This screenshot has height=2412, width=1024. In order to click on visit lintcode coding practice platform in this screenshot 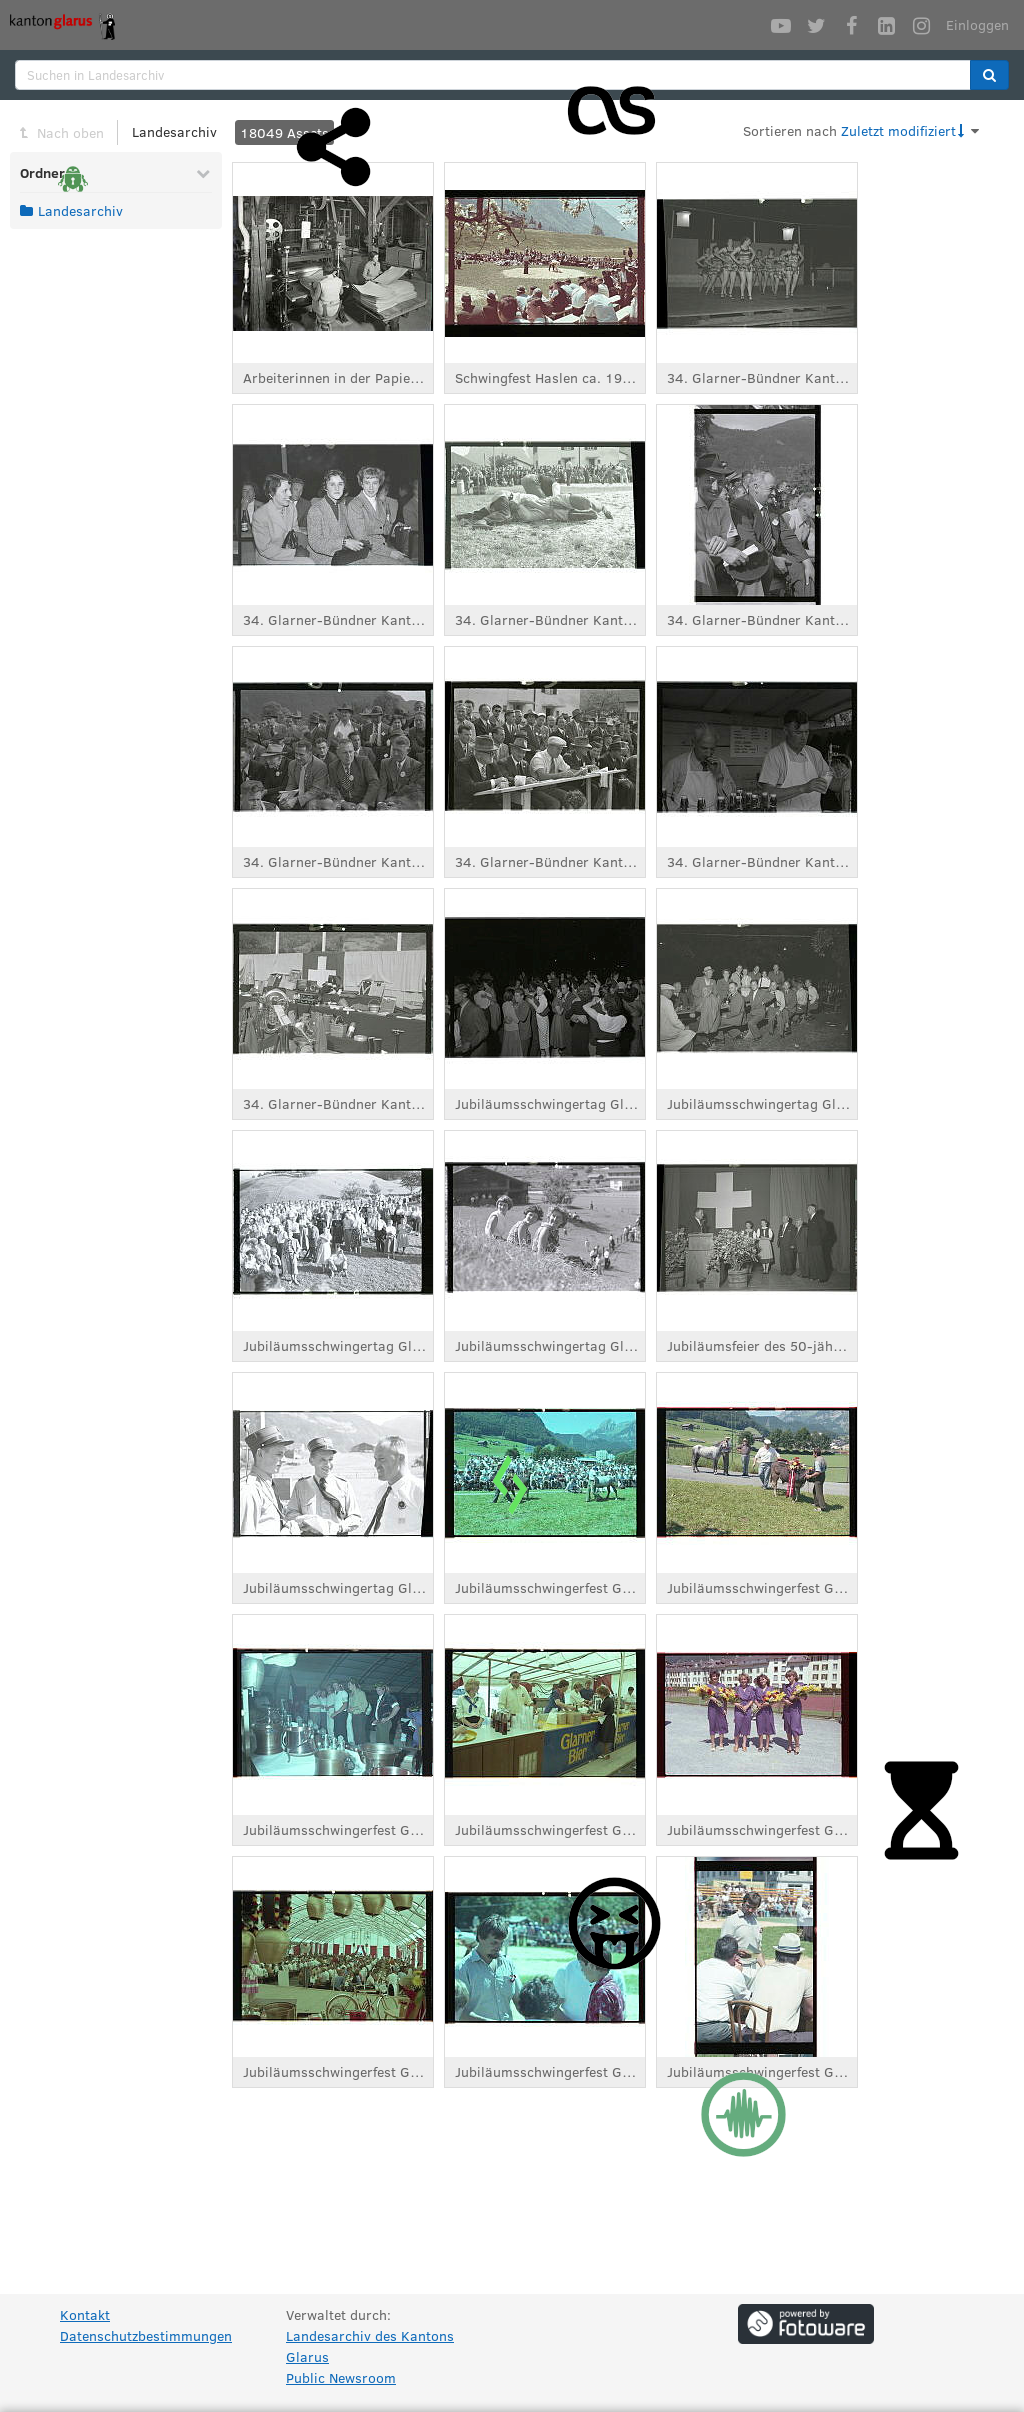, I will do `click(510, 1485)`.